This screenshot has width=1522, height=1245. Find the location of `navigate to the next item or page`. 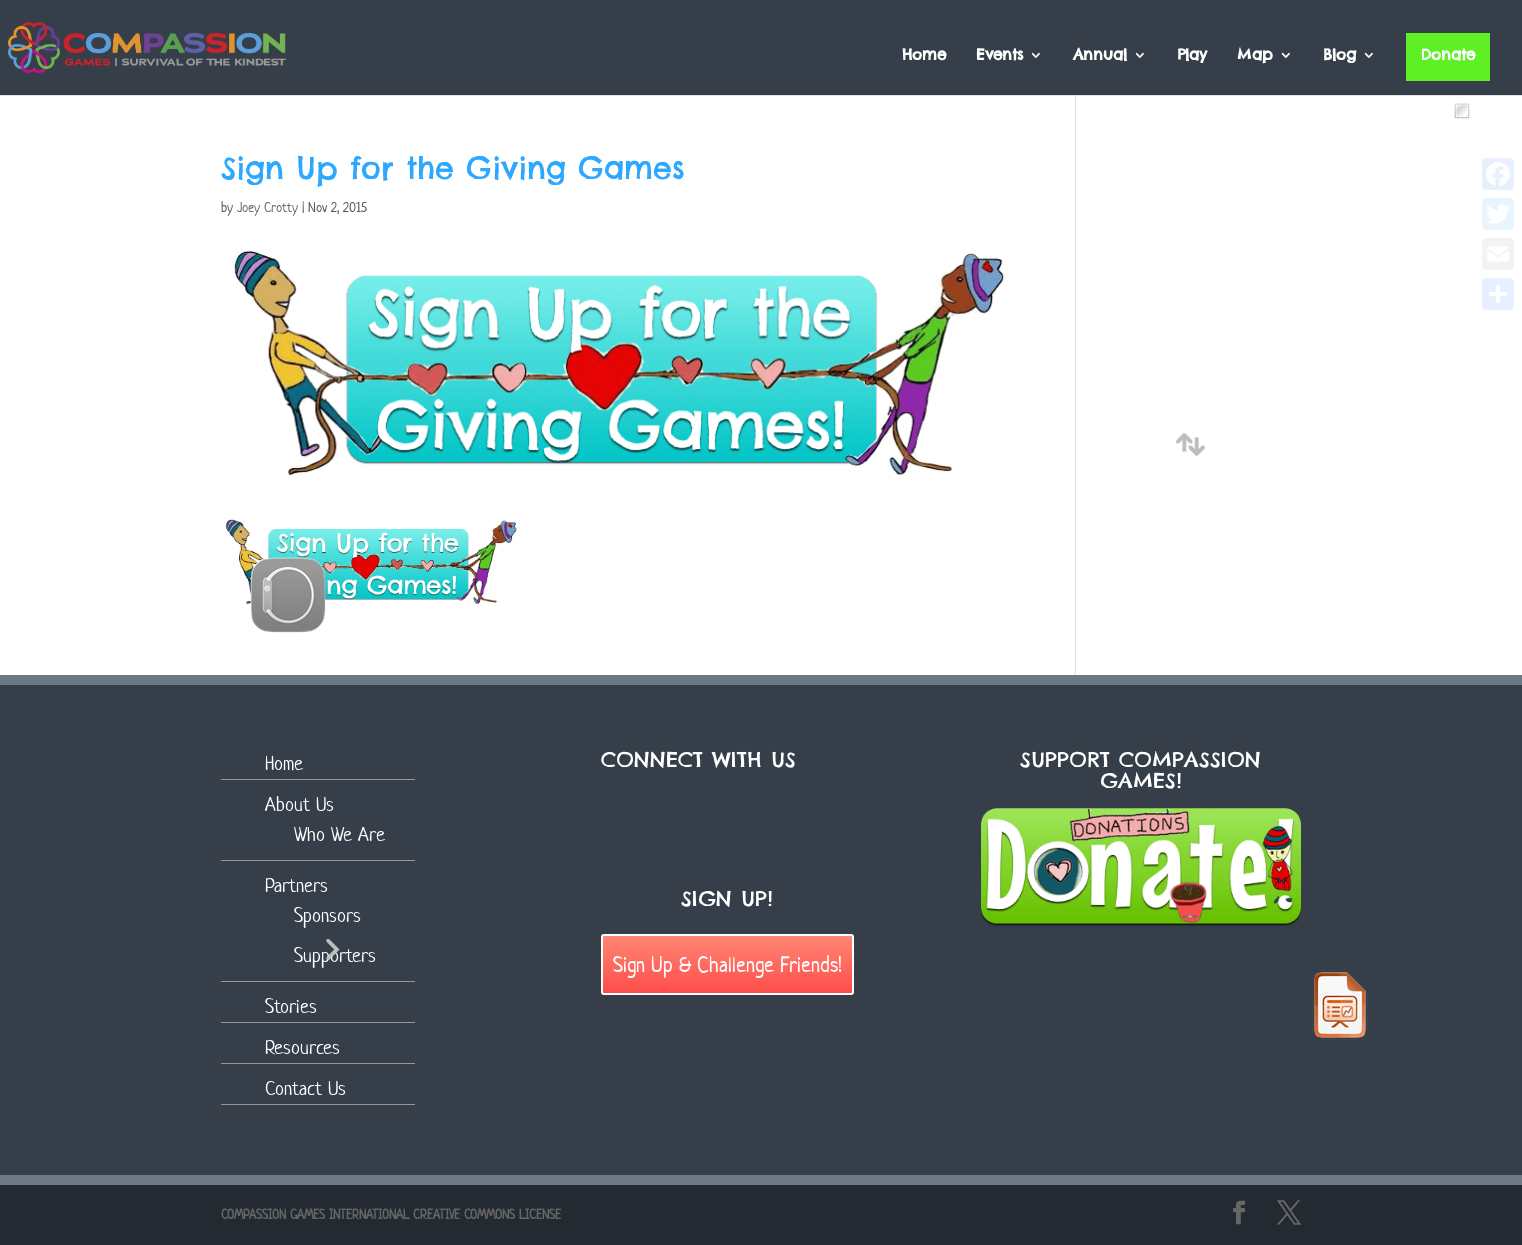

navigate to the next item or page is located at coordinates (333, 949).